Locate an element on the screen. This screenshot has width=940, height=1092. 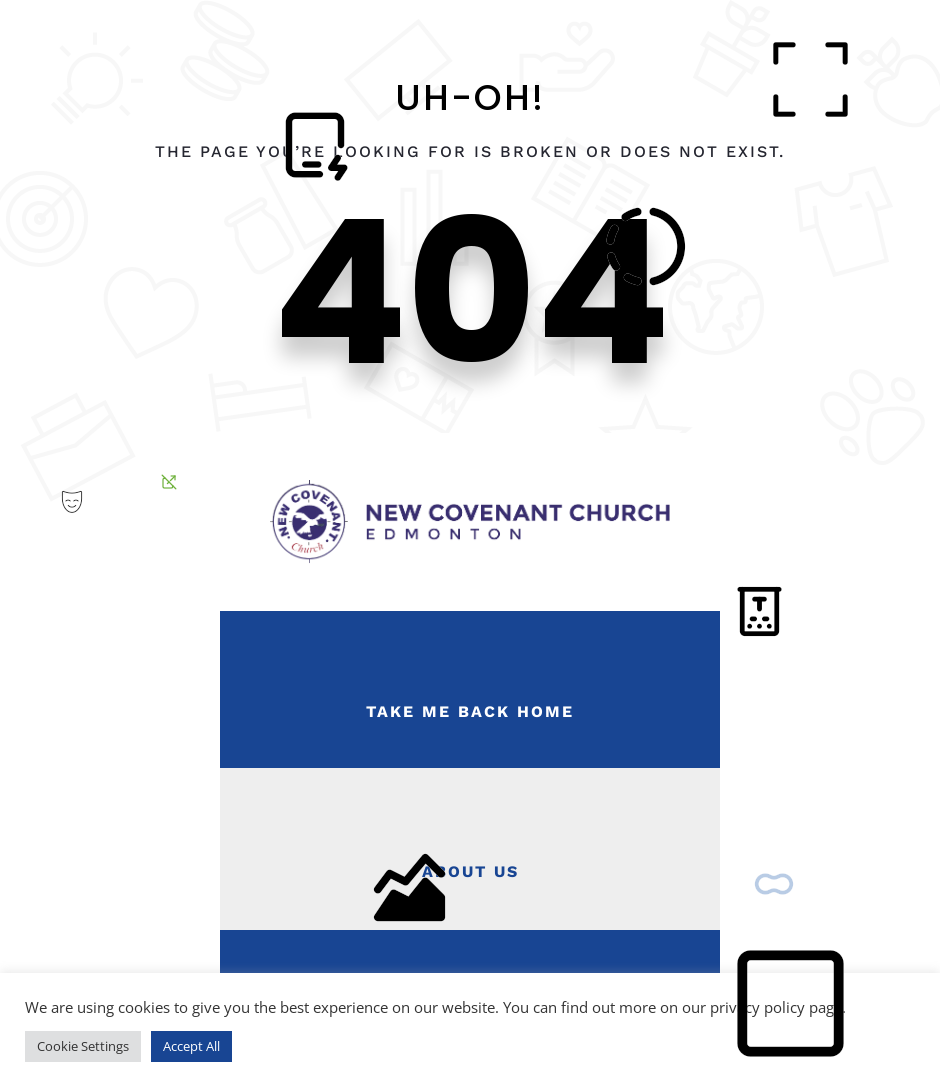
view area chart with trend line is located at coordinates (409, 889).